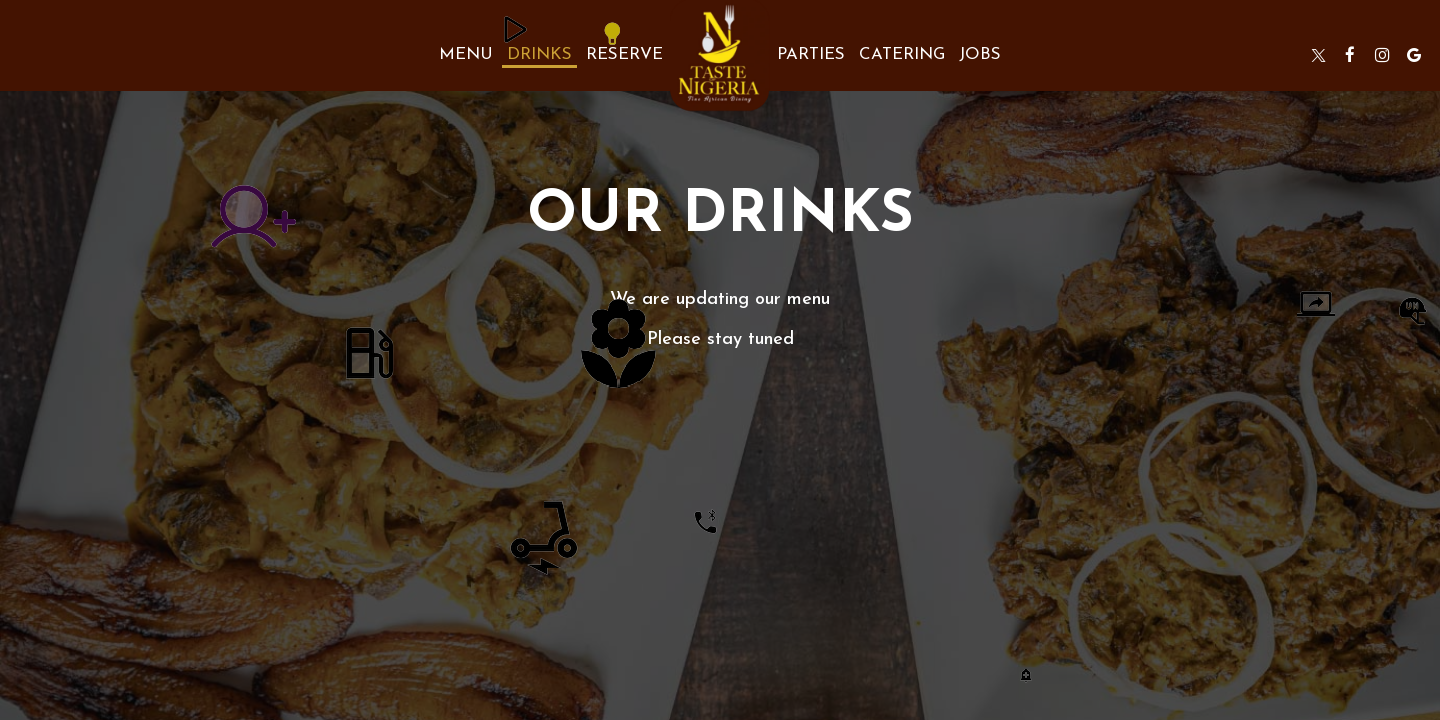  I want to click on phone call connected via bluetooth speaker, so click(705, 522).